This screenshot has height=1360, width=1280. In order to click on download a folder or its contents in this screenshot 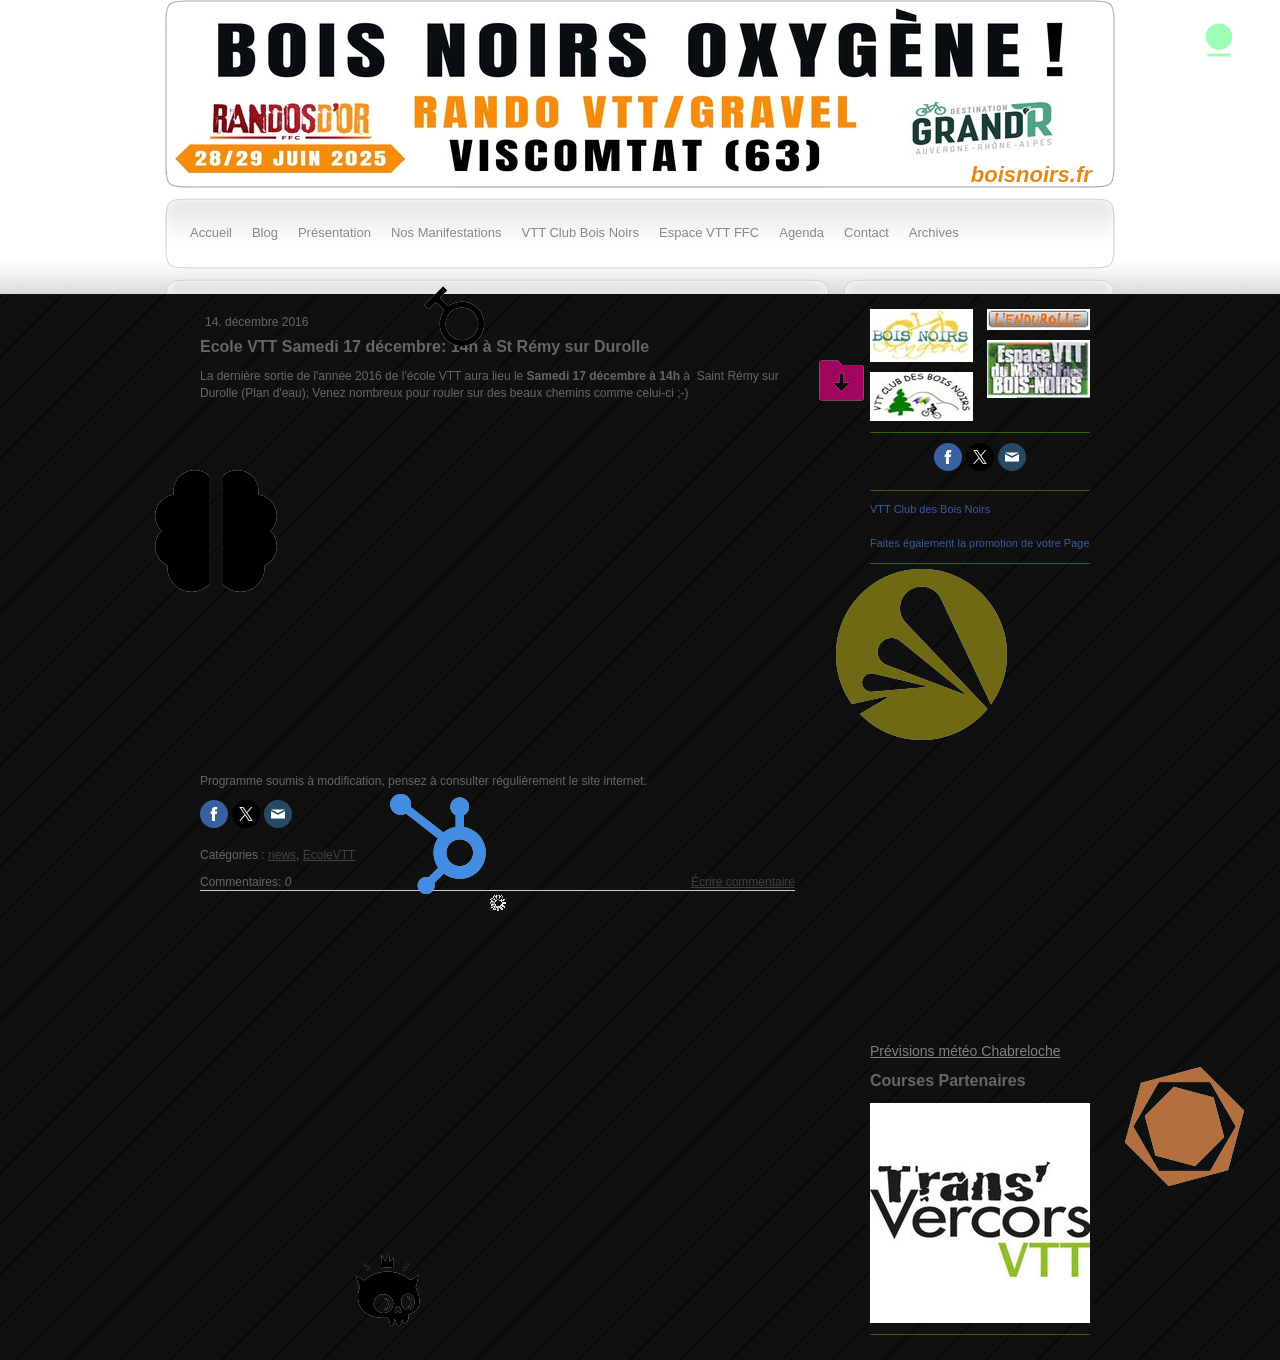, I will do `click(841, 380)`.